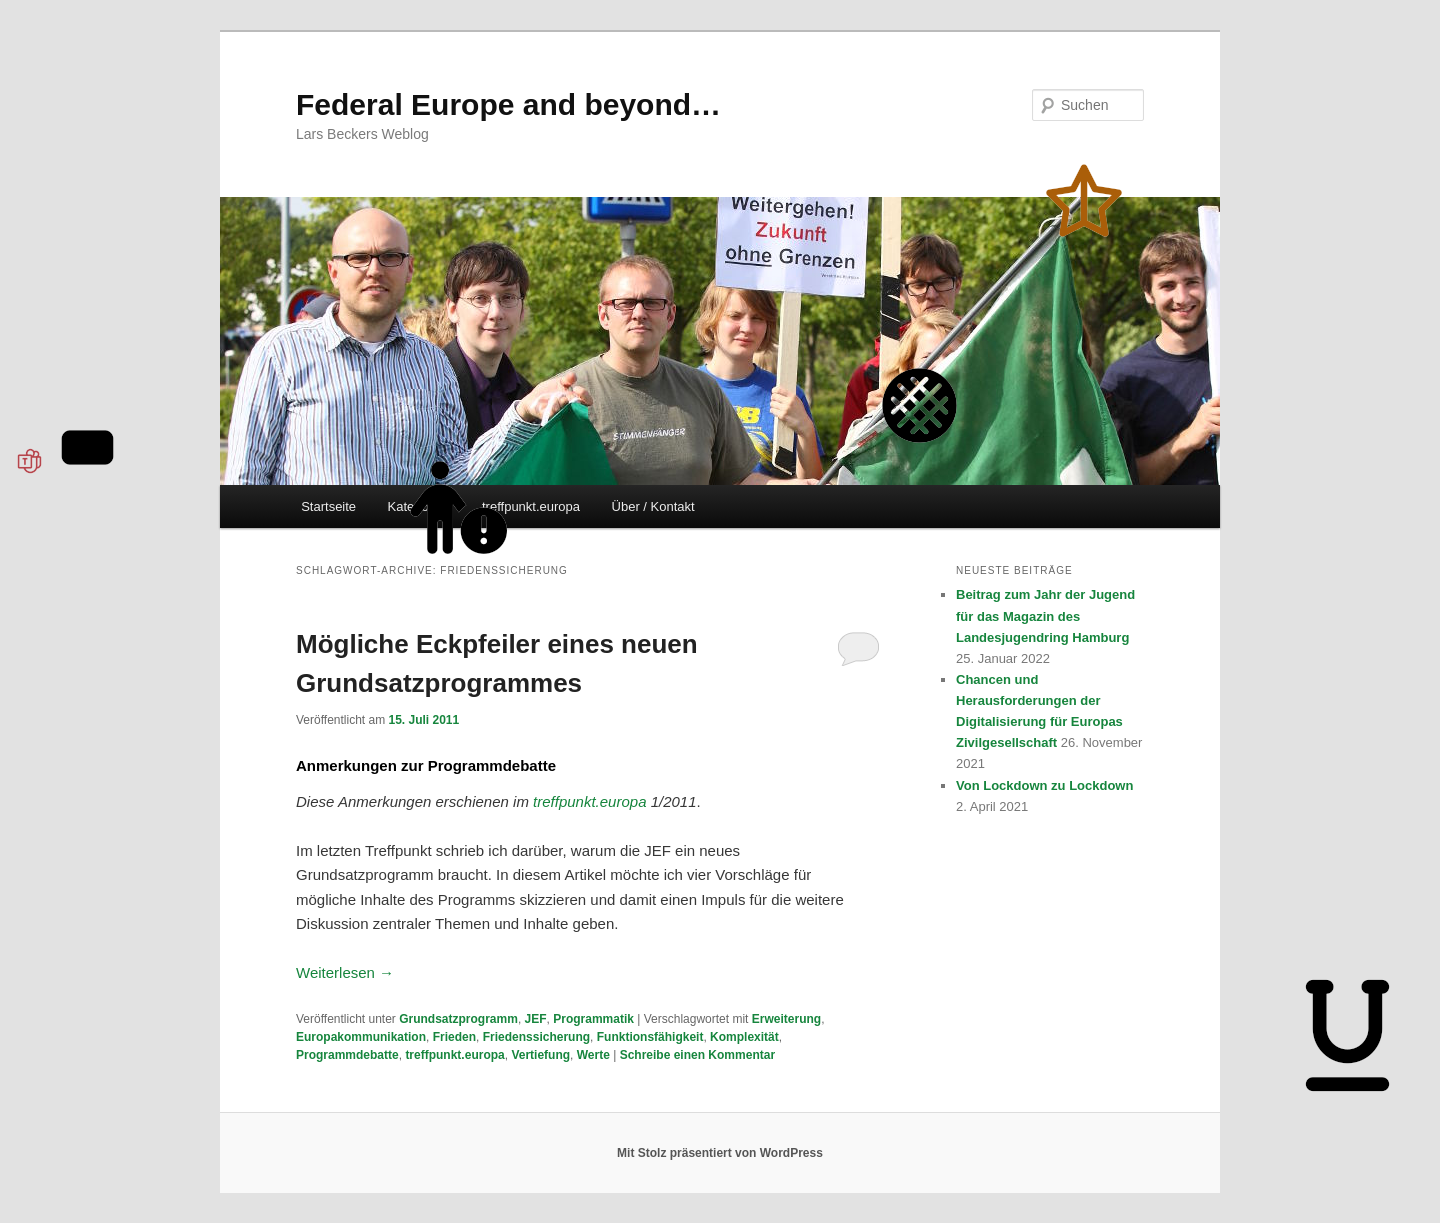 The width and height of the screenshot is (1440, 1223). Describe the element at coordinates (87, 447) in the screenshot. I see `set image crop to 3:2 aspect ratio` at that location.